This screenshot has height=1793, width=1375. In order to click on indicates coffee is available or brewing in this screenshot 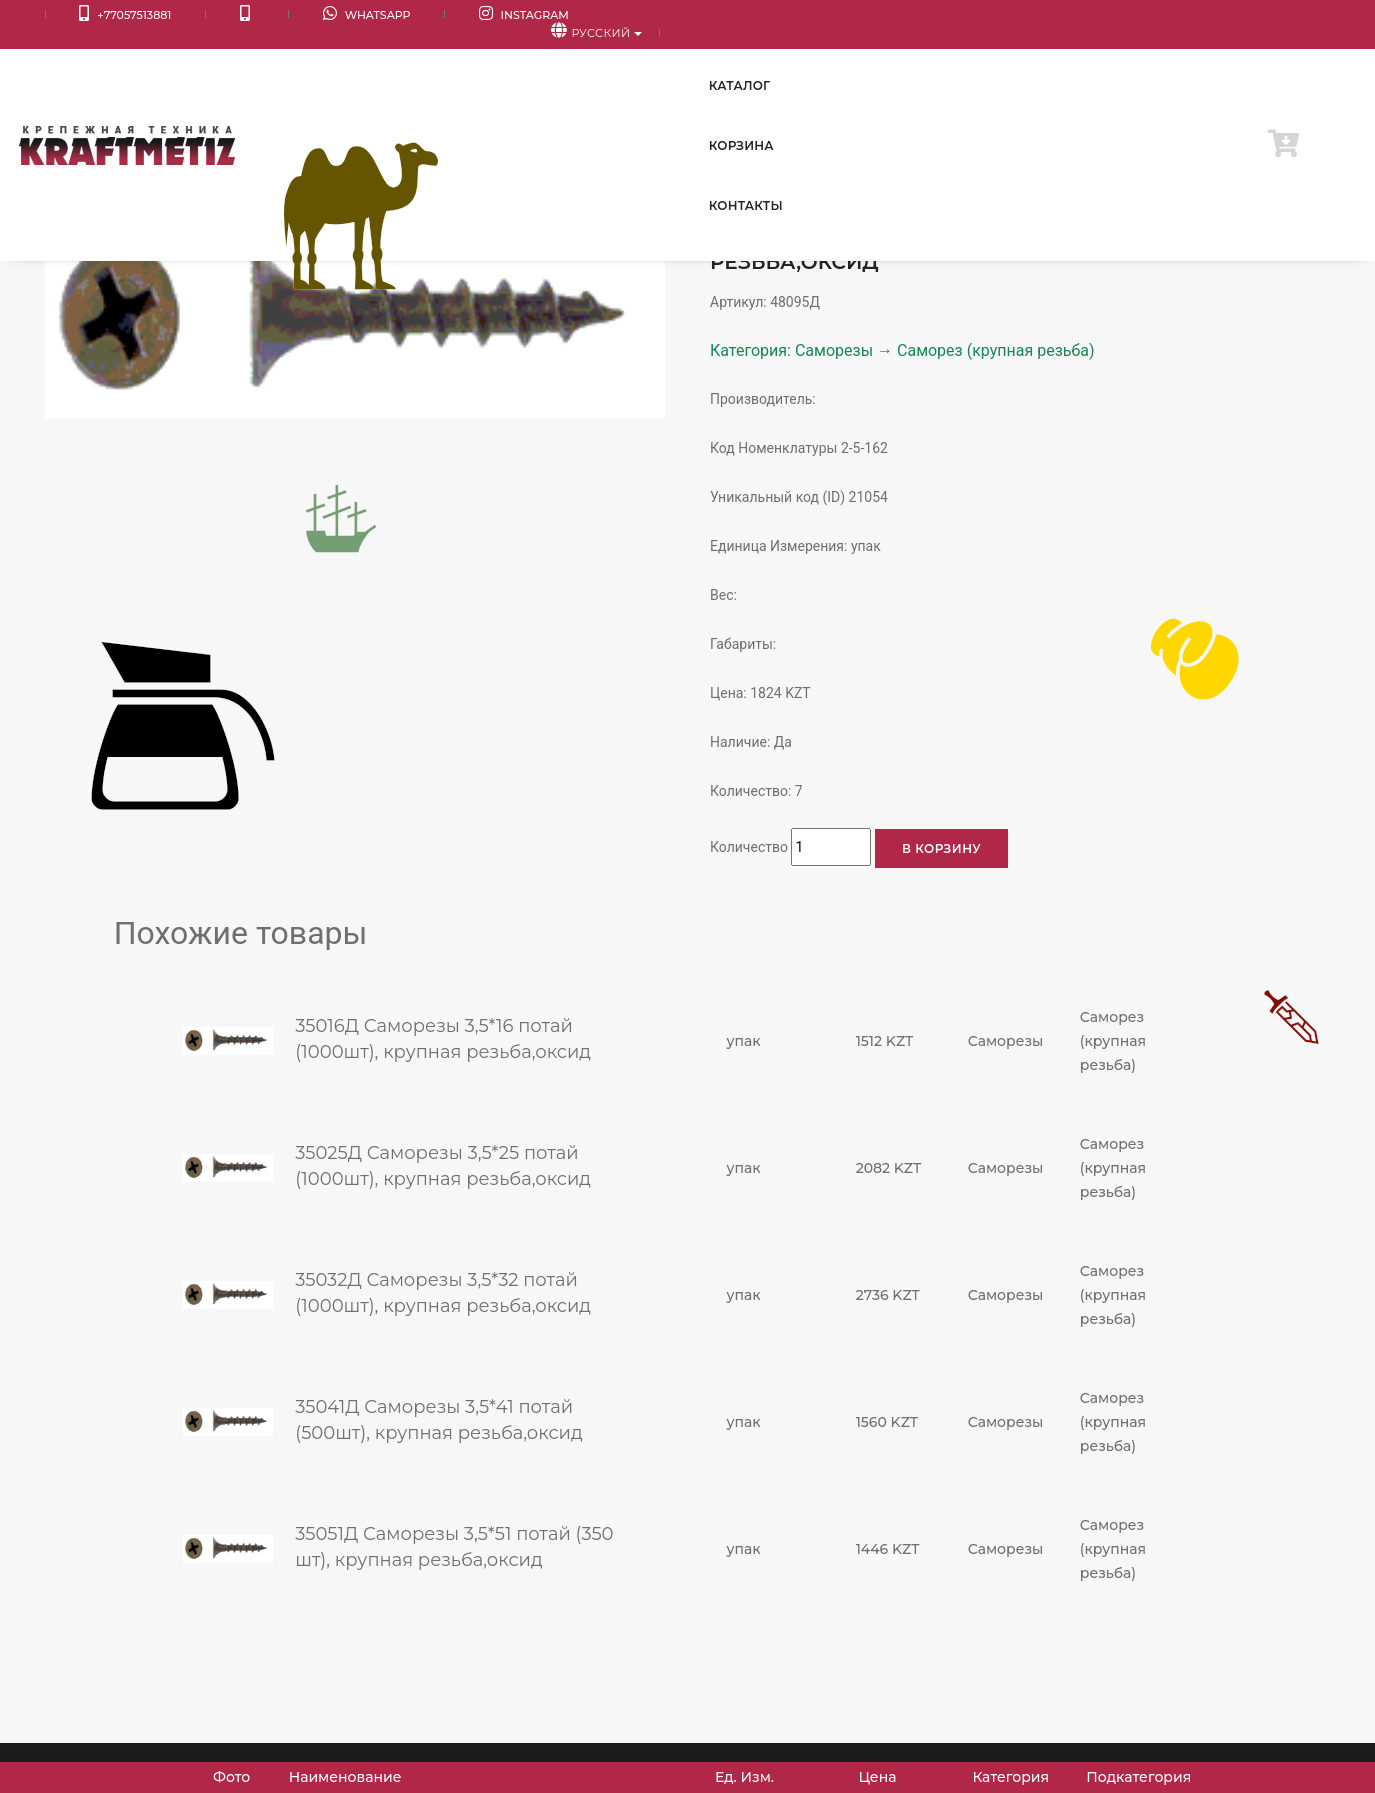, I will do `click(183, 725)`.